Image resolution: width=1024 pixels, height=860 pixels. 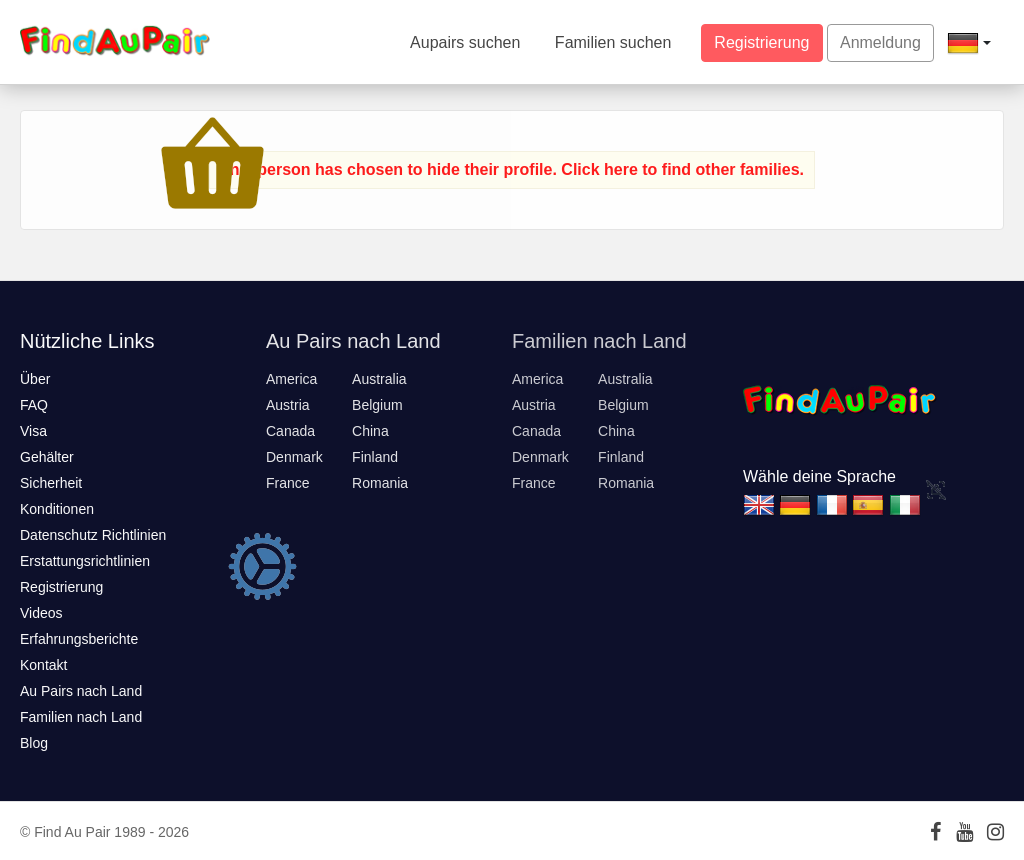 What do you see at coordinates (262, 566) in the screenshot?
I see `access settings or preferences` at bounding box center [262, 566].